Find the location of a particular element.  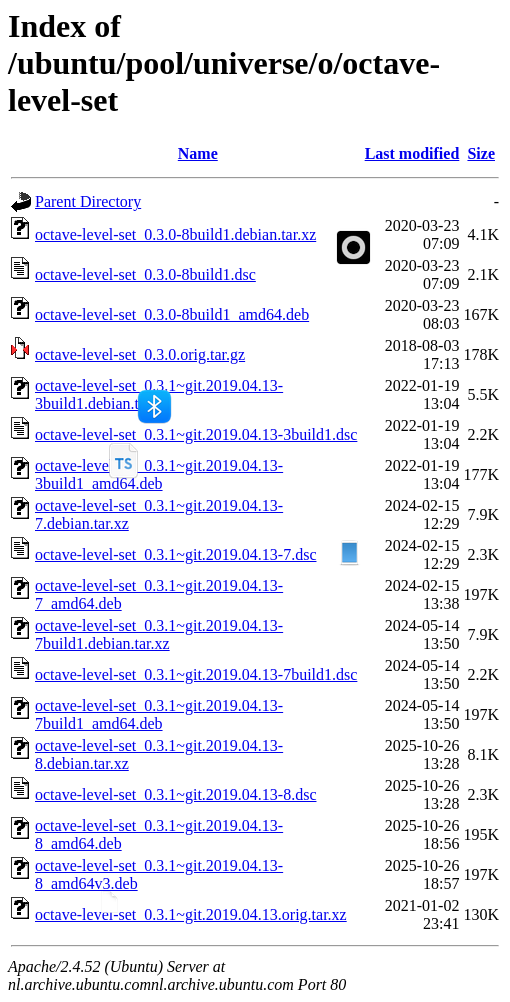

transfer files wirelessly via bluetooth is located at coordinates (154, 406).